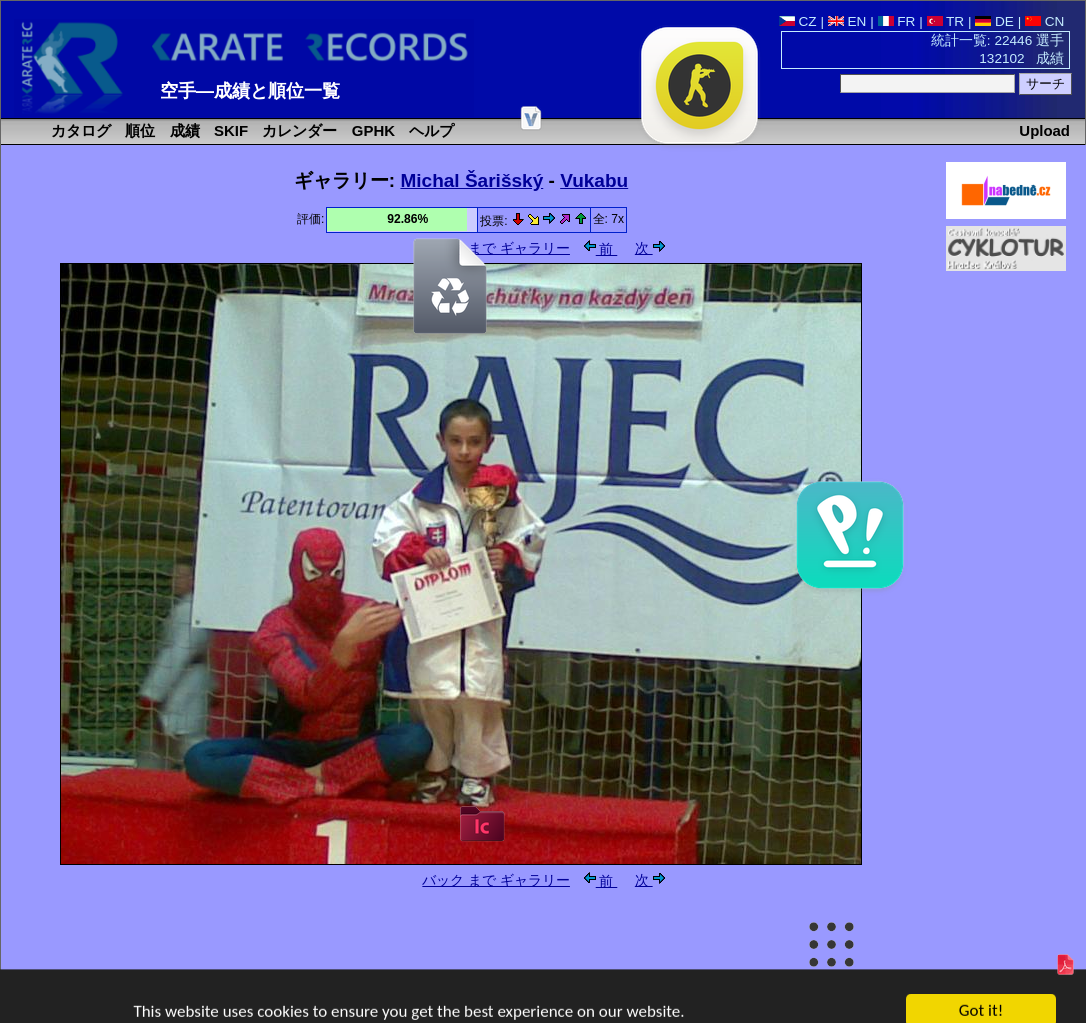 The height and width of the screenshot is (1023, 1086). What do you see at coordinates (831, 944) in the screenshot?
I see `view all applications` at bounding box center [831, 944].